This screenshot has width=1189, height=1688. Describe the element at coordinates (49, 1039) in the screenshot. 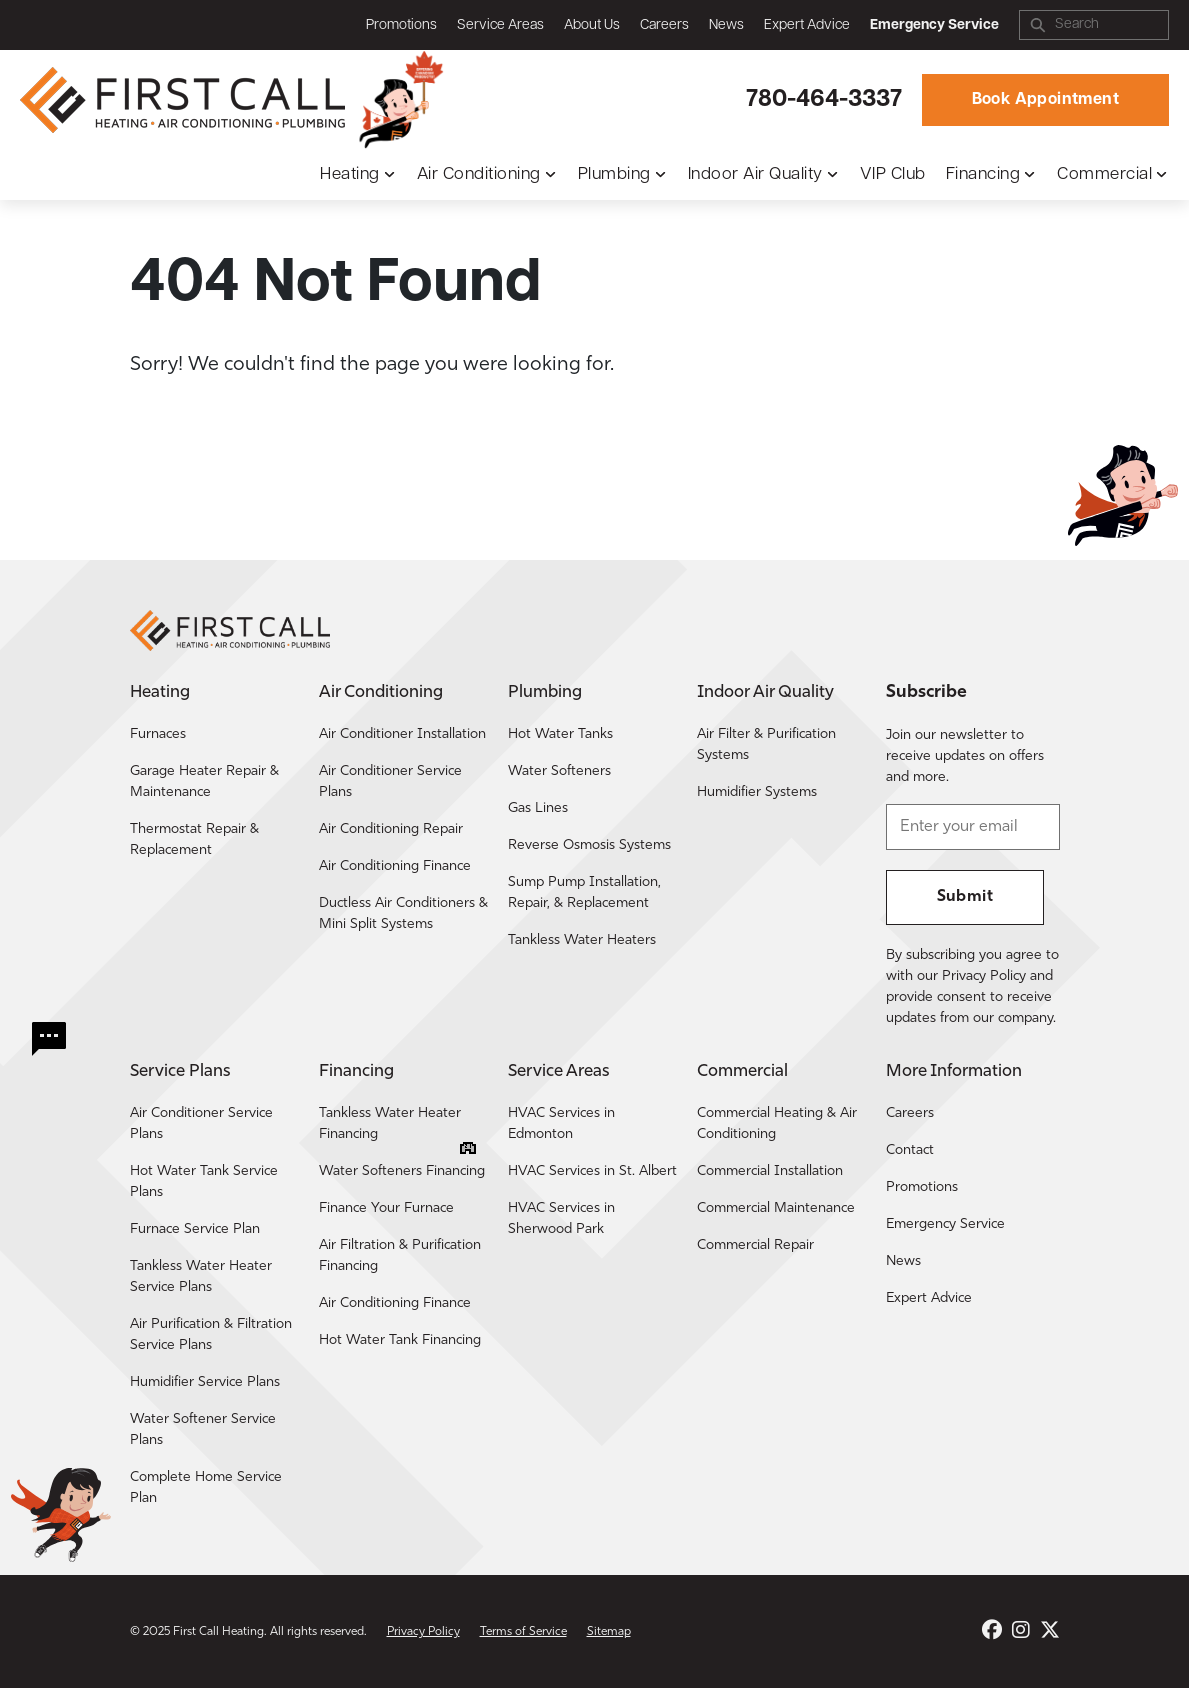

I see `open text messaging app` at that location.